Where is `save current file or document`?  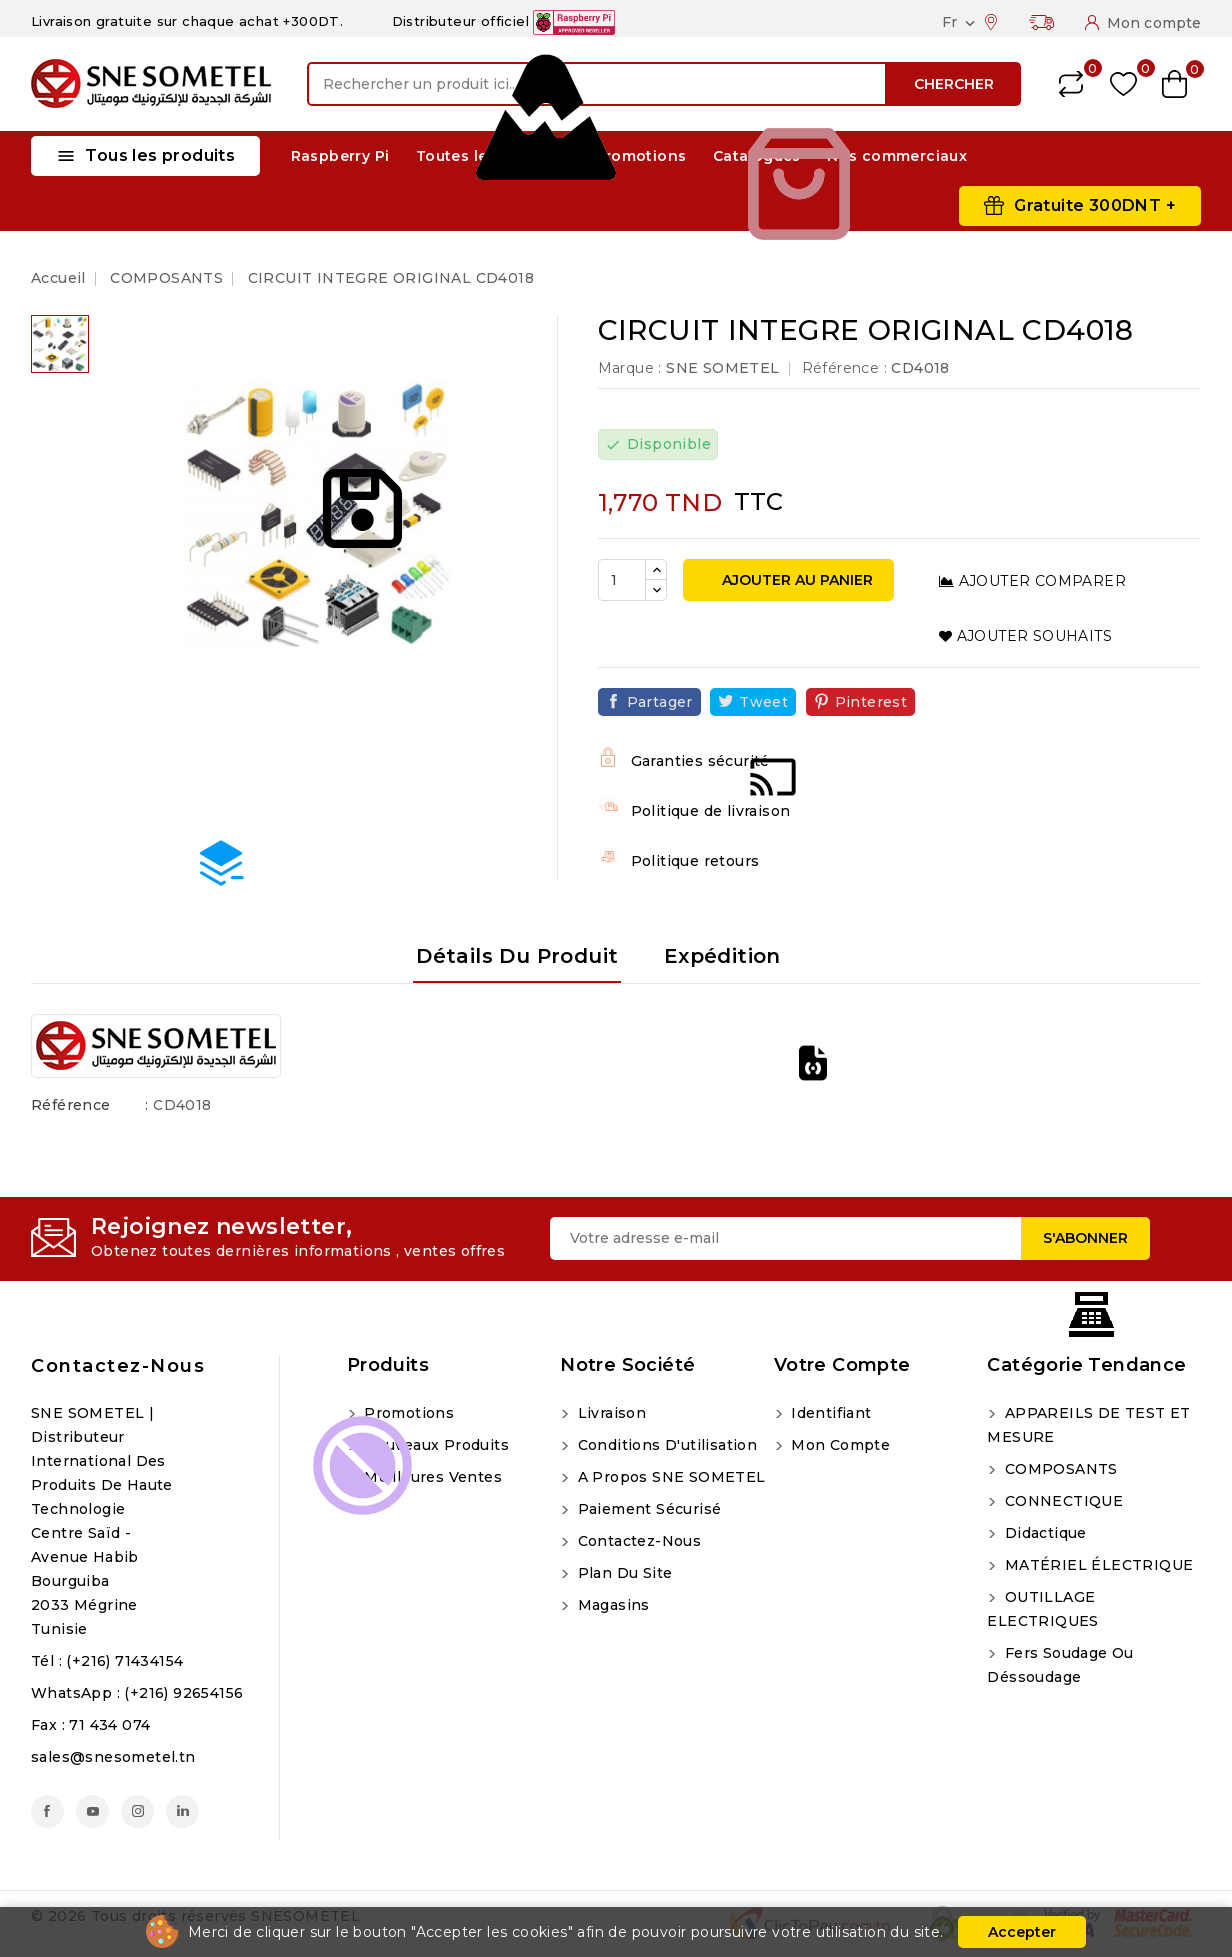 save current file or document is located at coordinates (362, 508).